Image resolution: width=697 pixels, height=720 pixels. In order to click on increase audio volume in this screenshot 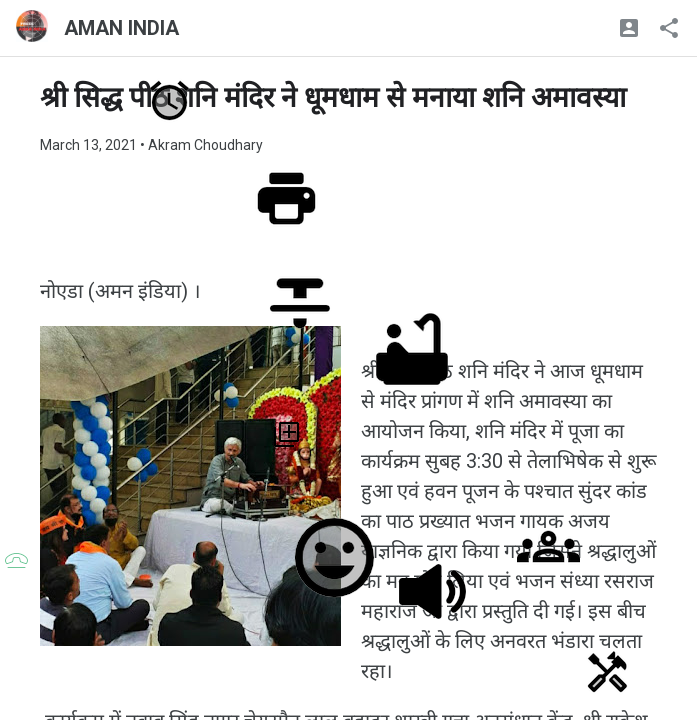, I will do `click(432, 591)`.